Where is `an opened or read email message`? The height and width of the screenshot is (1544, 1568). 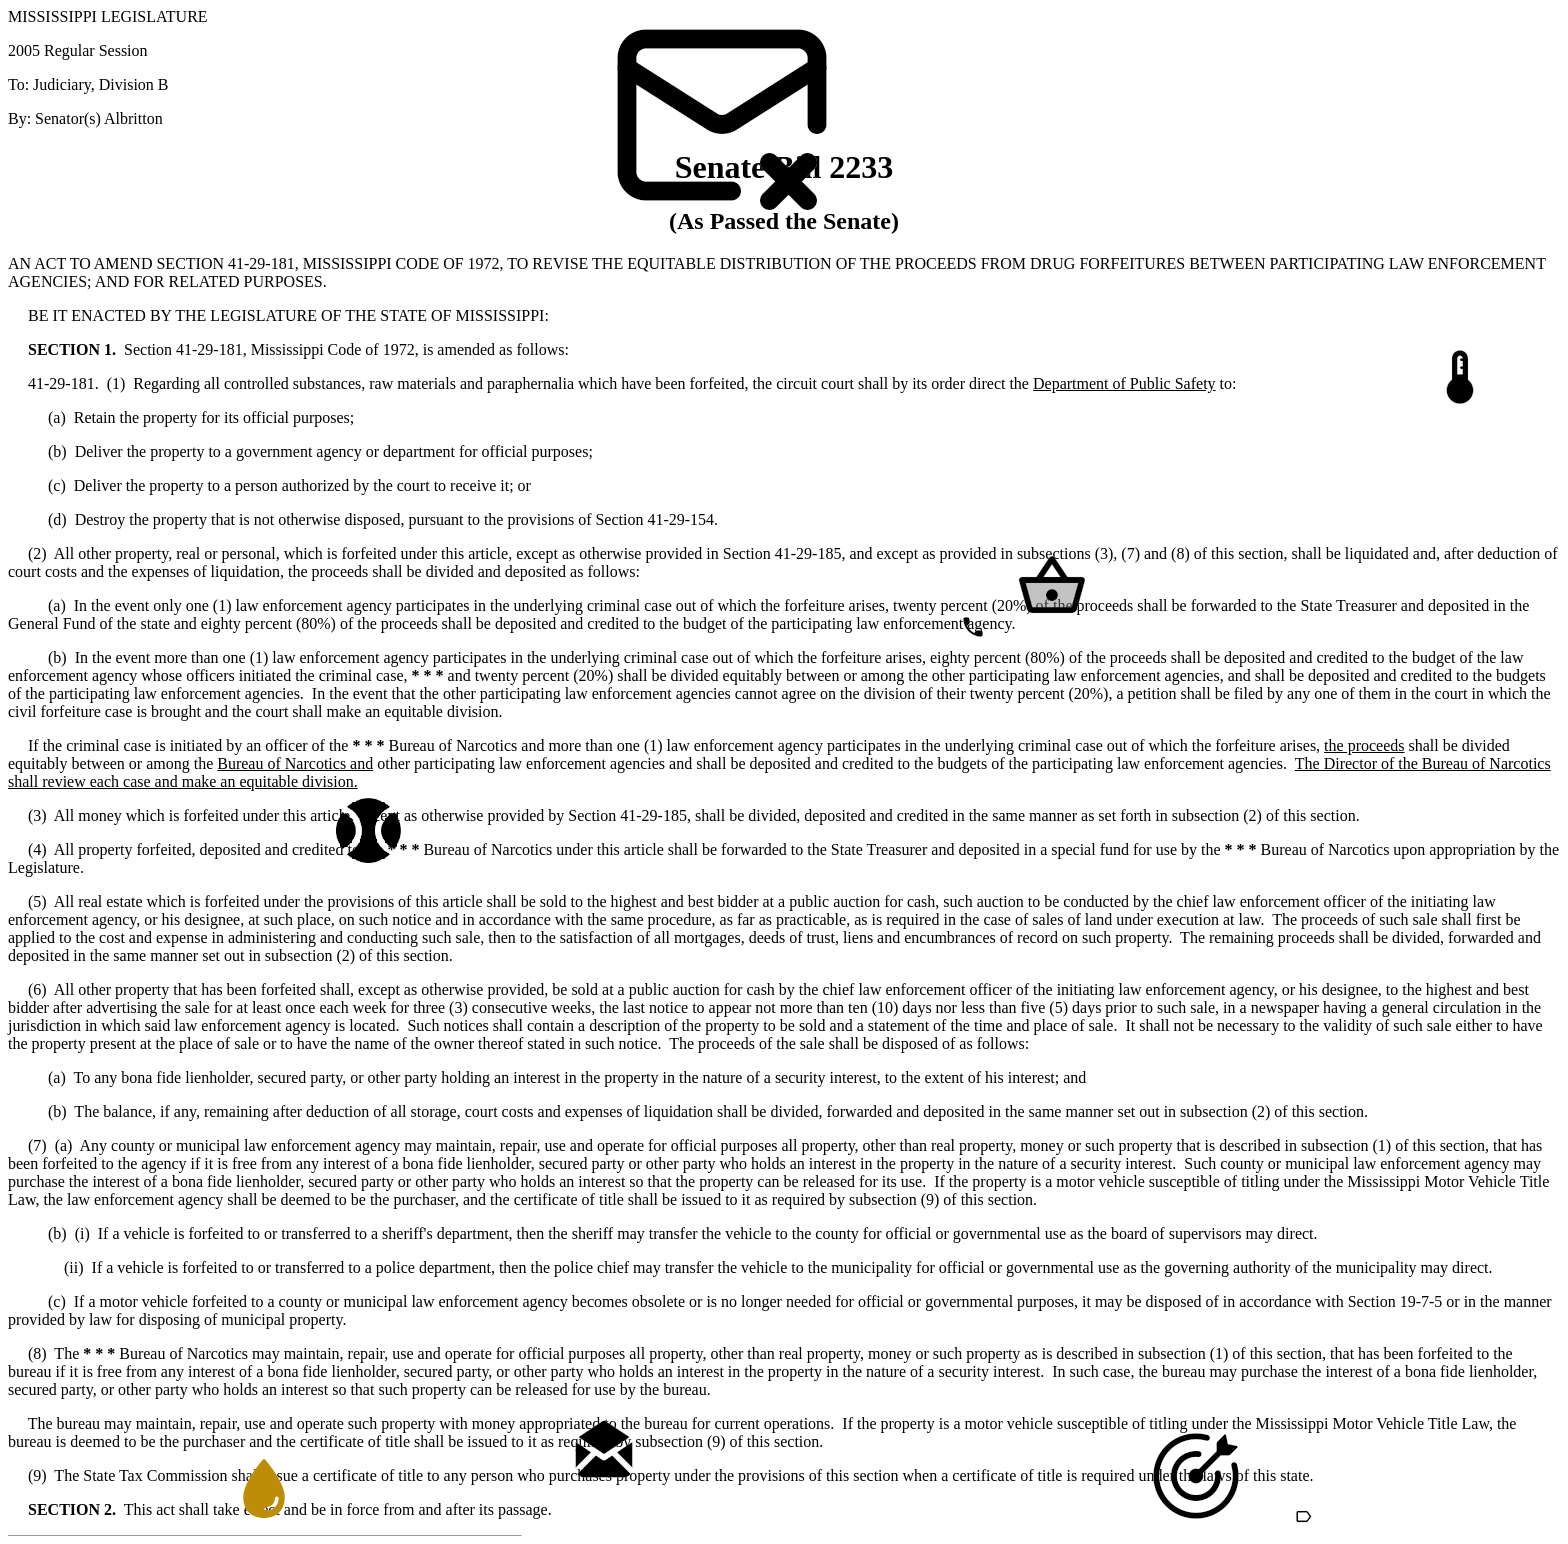 an opened or read email message is located at coordinates (604, 1449).